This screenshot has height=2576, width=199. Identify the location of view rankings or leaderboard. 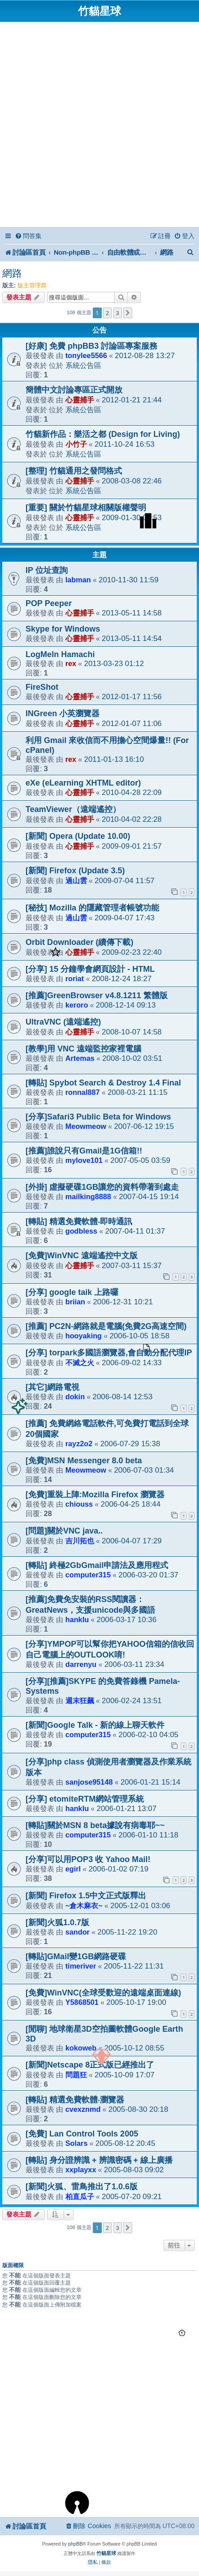
(148, 521).